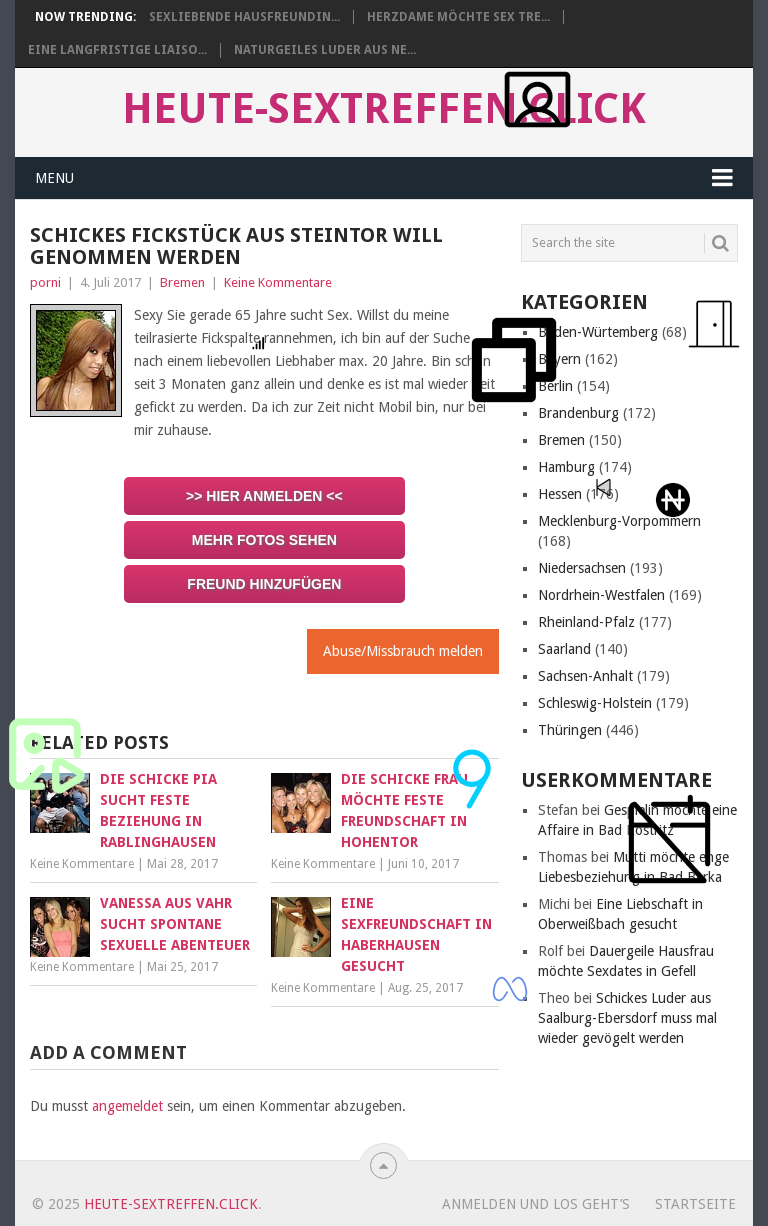 The height and width of the screenshot is (1226, 768). Describe the element at coordinates (714, 324) in the screenshot. I see `log out or exit the application` at that location.